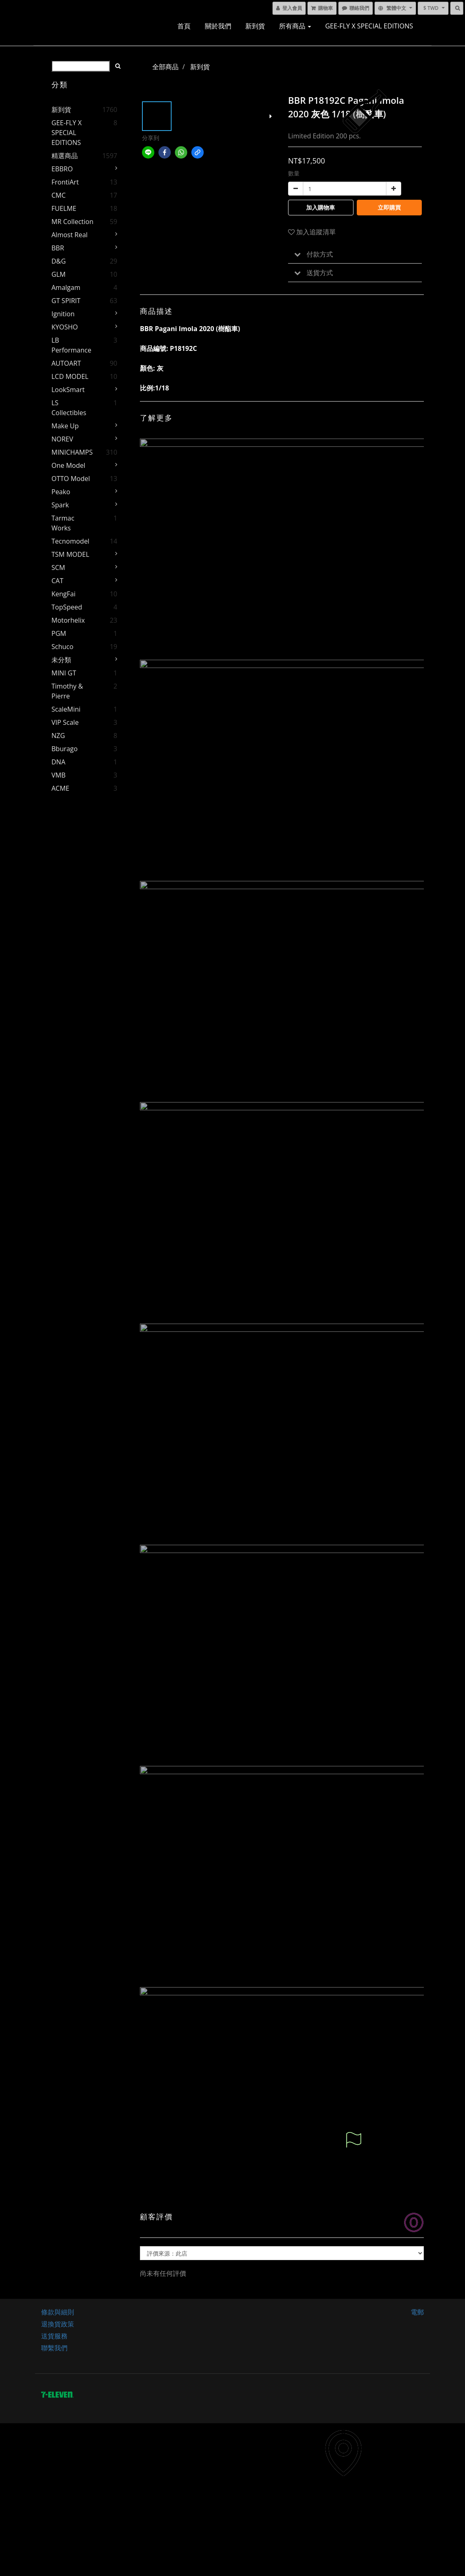 The height and width of the screenshot is (2576, 465). Describe the element at coordinates (343, 2453) in the screenshot. I see `view or set a location on the map` at that location.